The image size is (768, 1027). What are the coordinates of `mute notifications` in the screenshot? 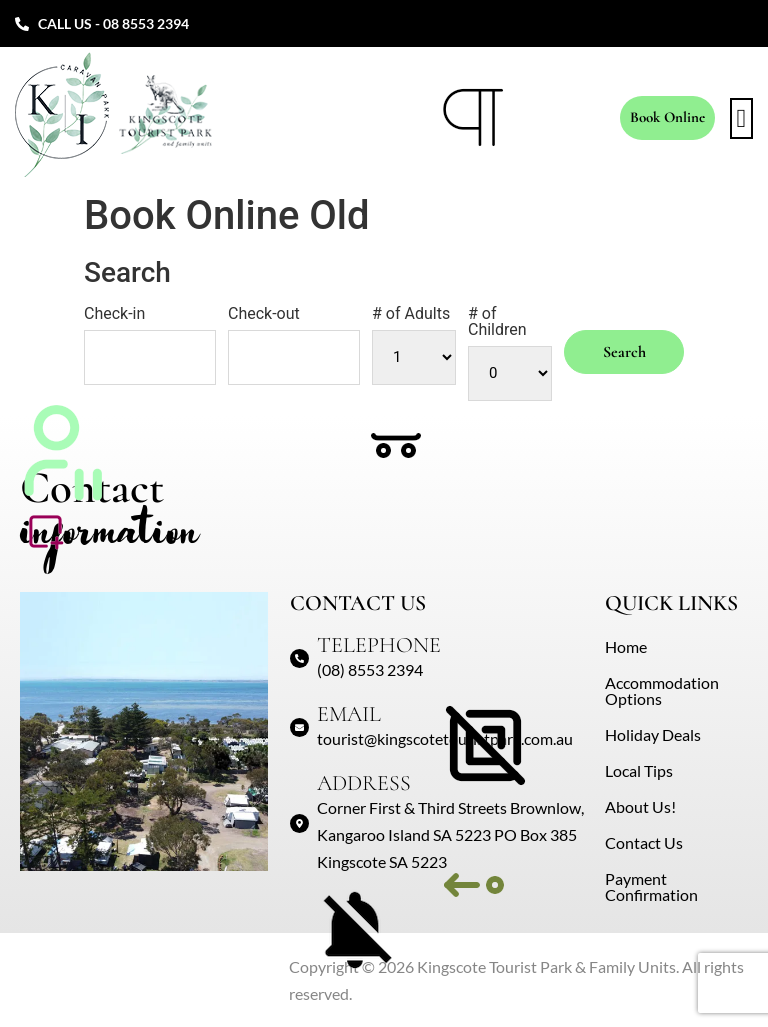 It's located at (355, 929).